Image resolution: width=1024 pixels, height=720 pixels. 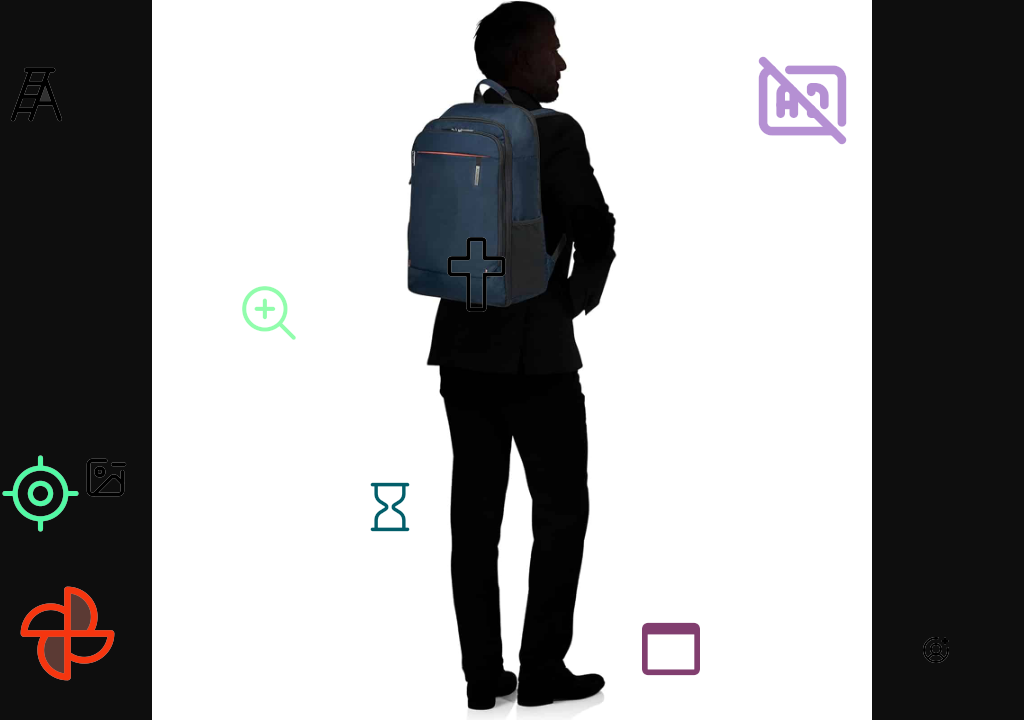 I want to click on open google photos, so click(x=67, y=633).